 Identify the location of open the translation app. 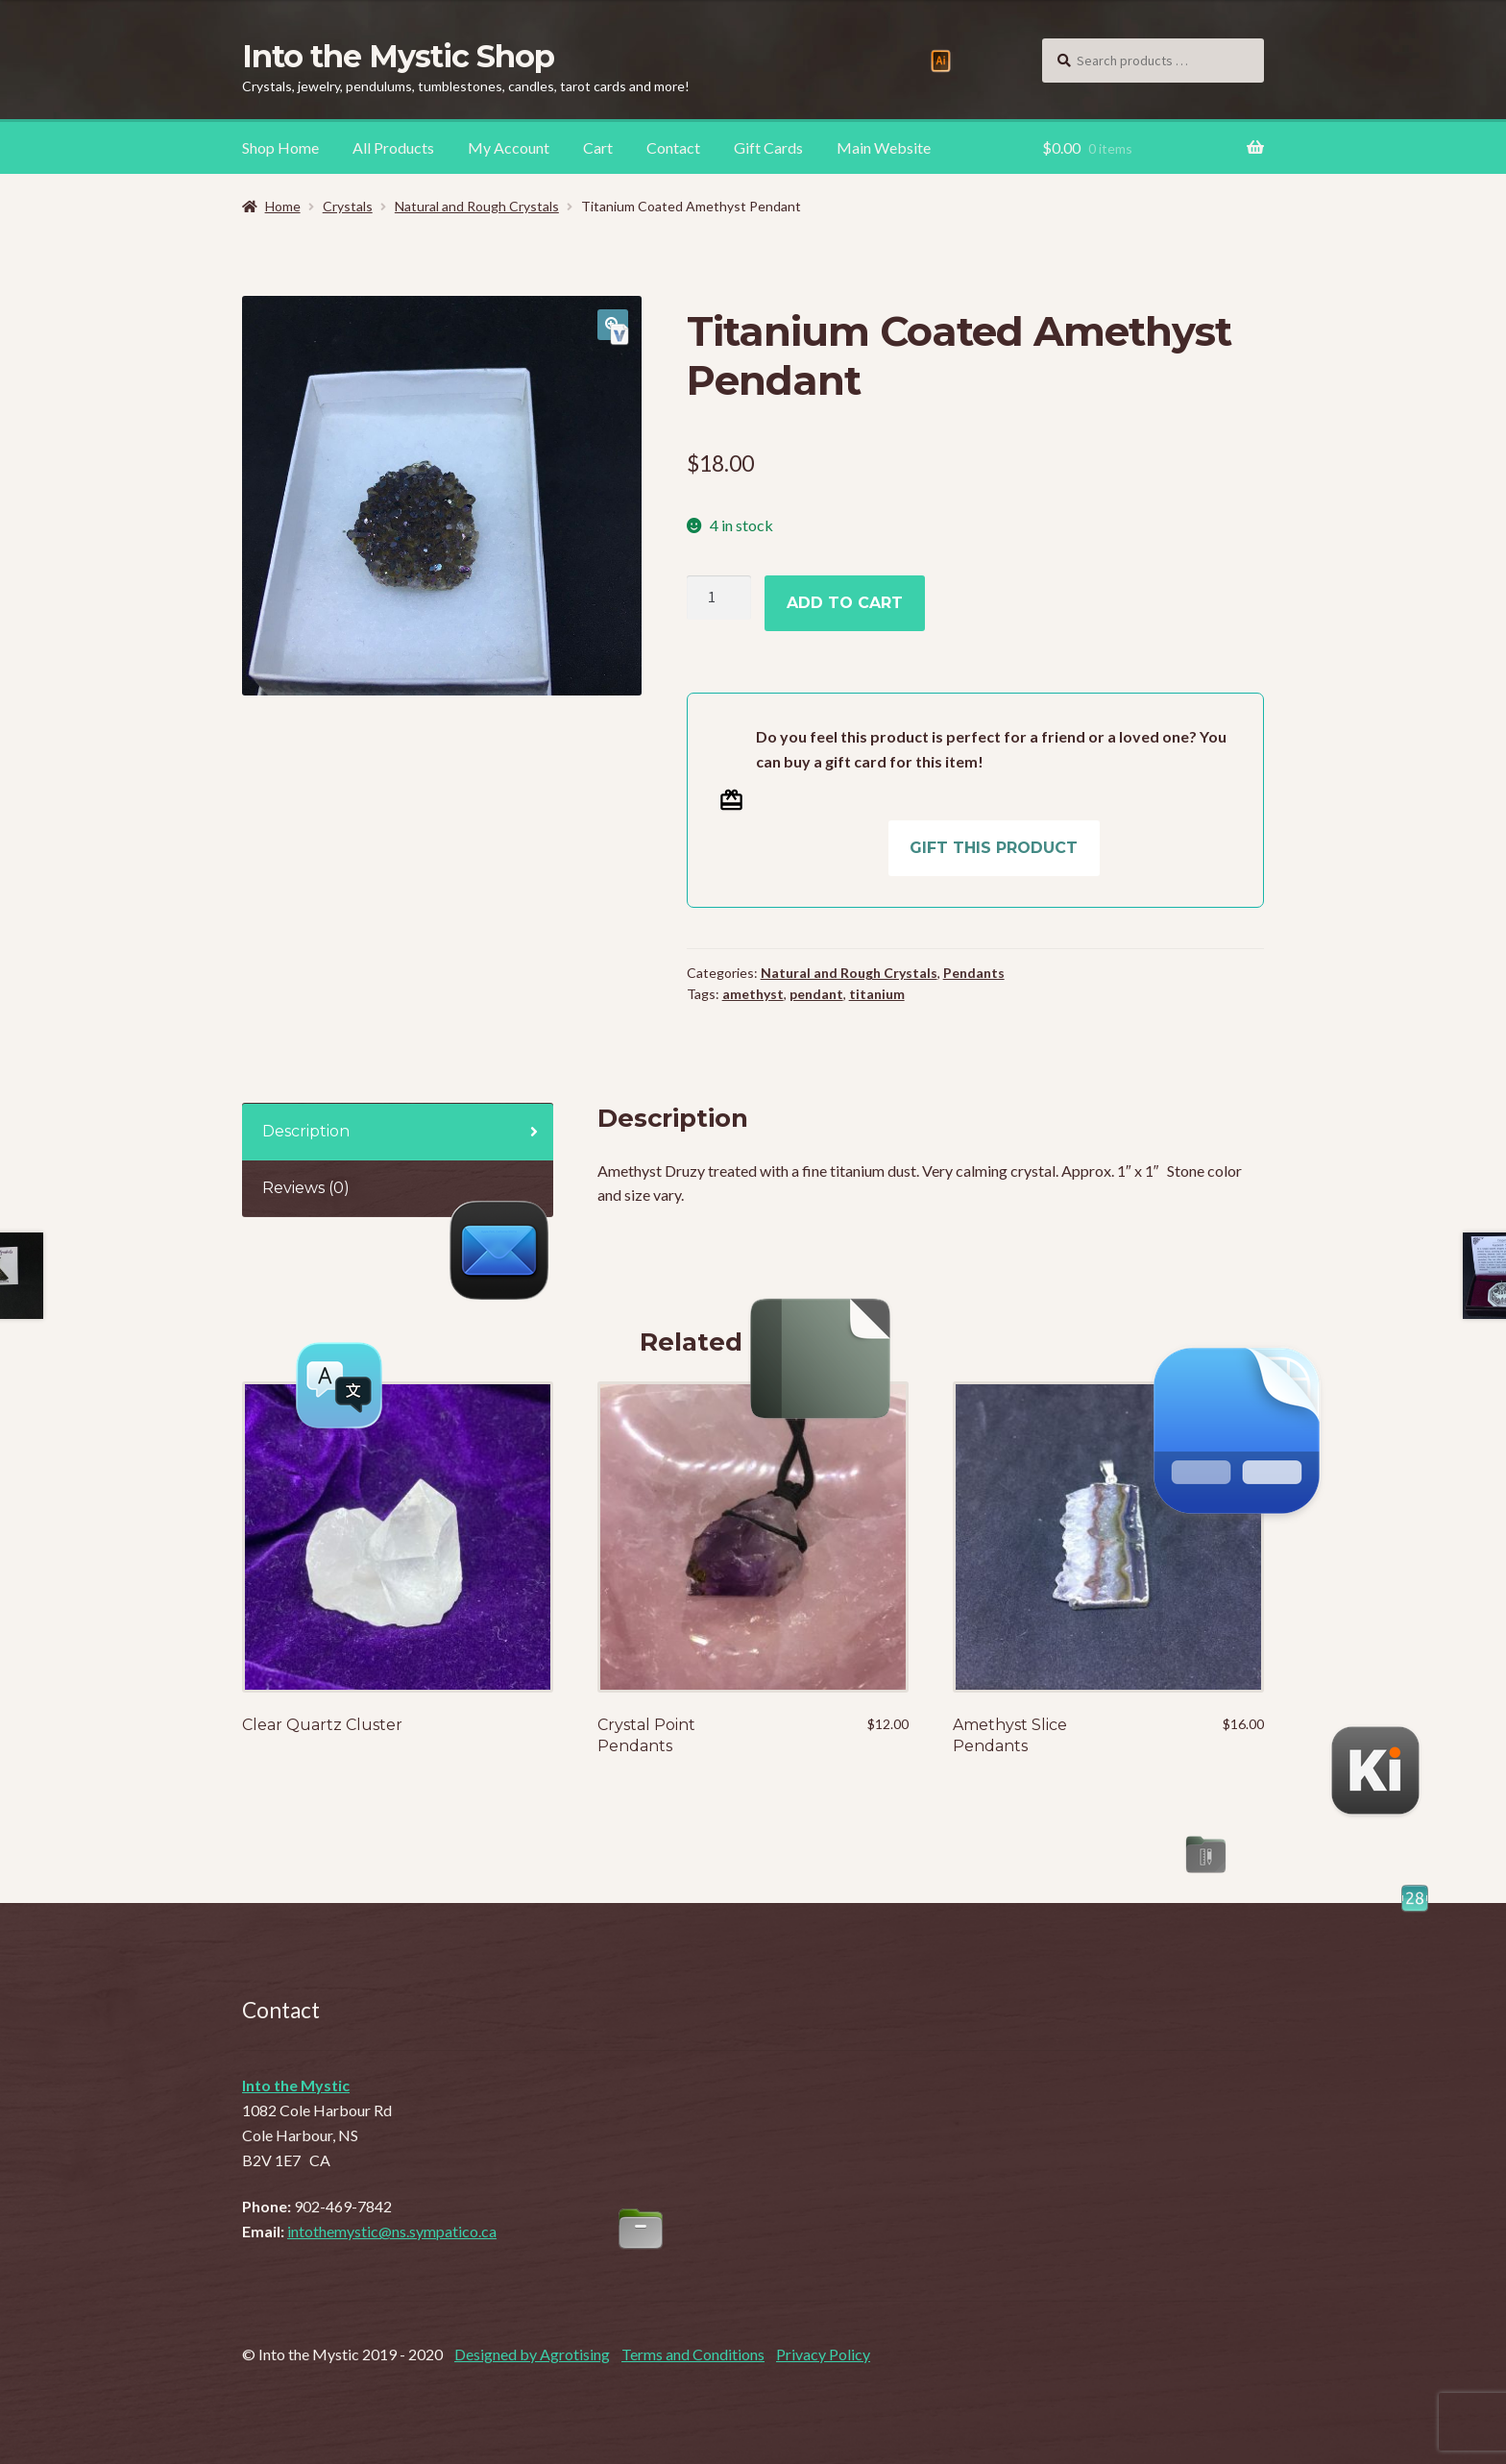
(339, 1385).